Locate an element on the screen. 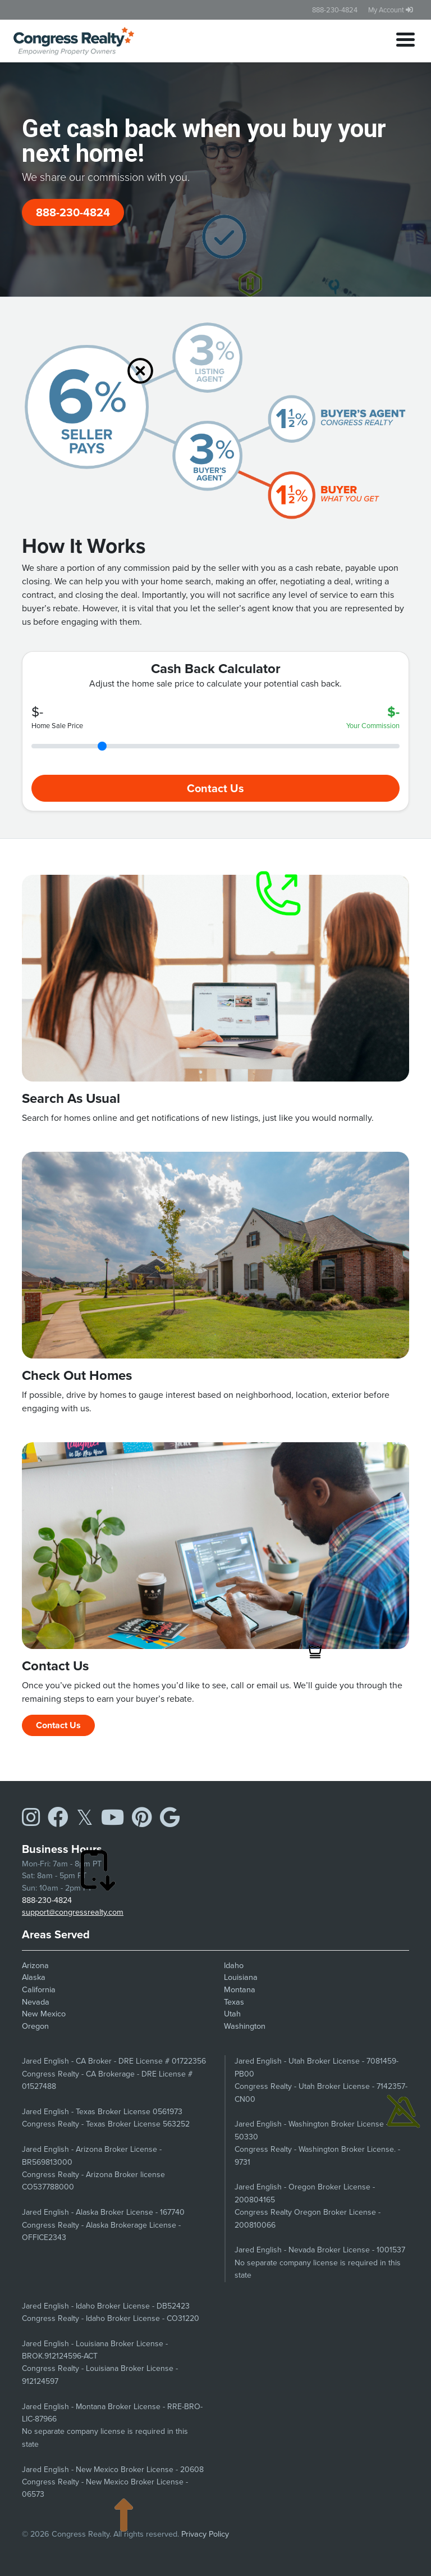 Image resolution: width=431 pixels, height=2576 pixels. close or dismiss a dialog is located at coordinates (140, 371).